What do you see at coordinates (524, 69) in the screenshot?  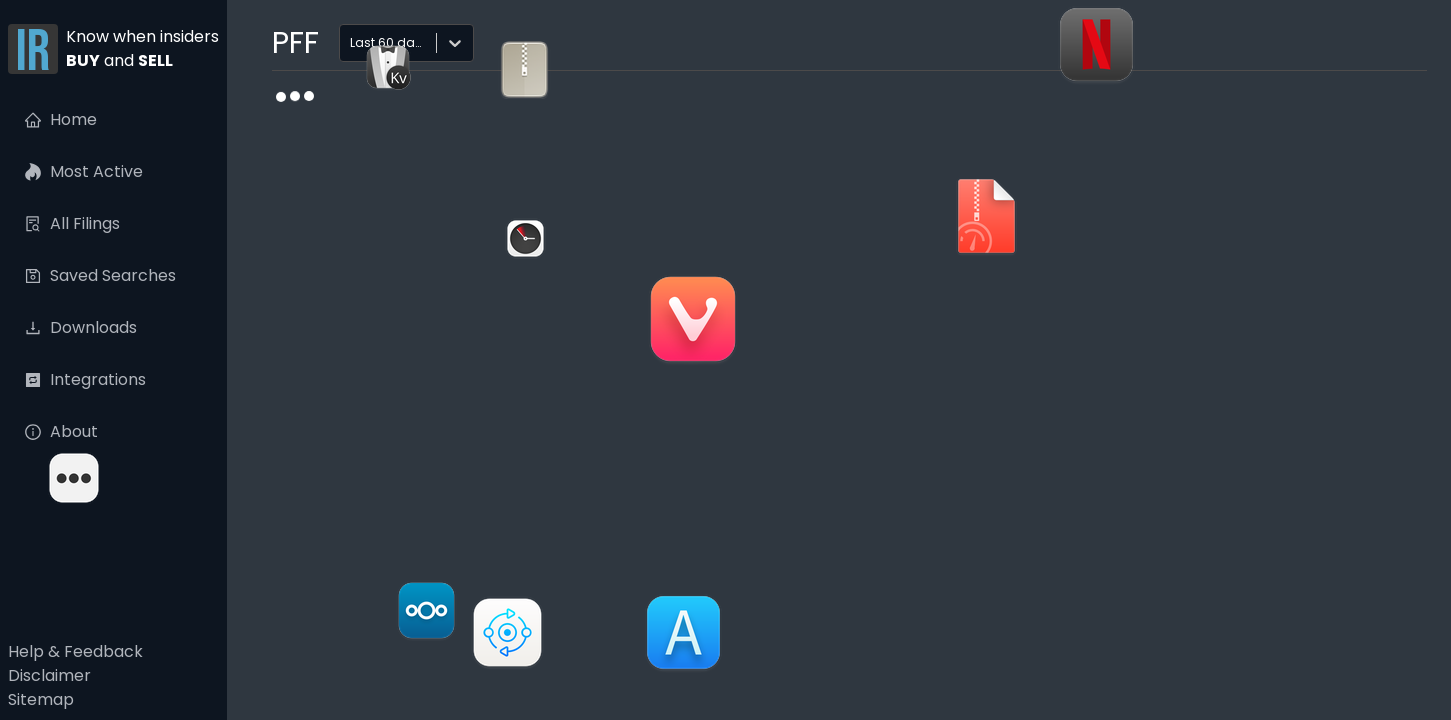 I see `open engrampa archive manager` at bounding box center [524, 69].